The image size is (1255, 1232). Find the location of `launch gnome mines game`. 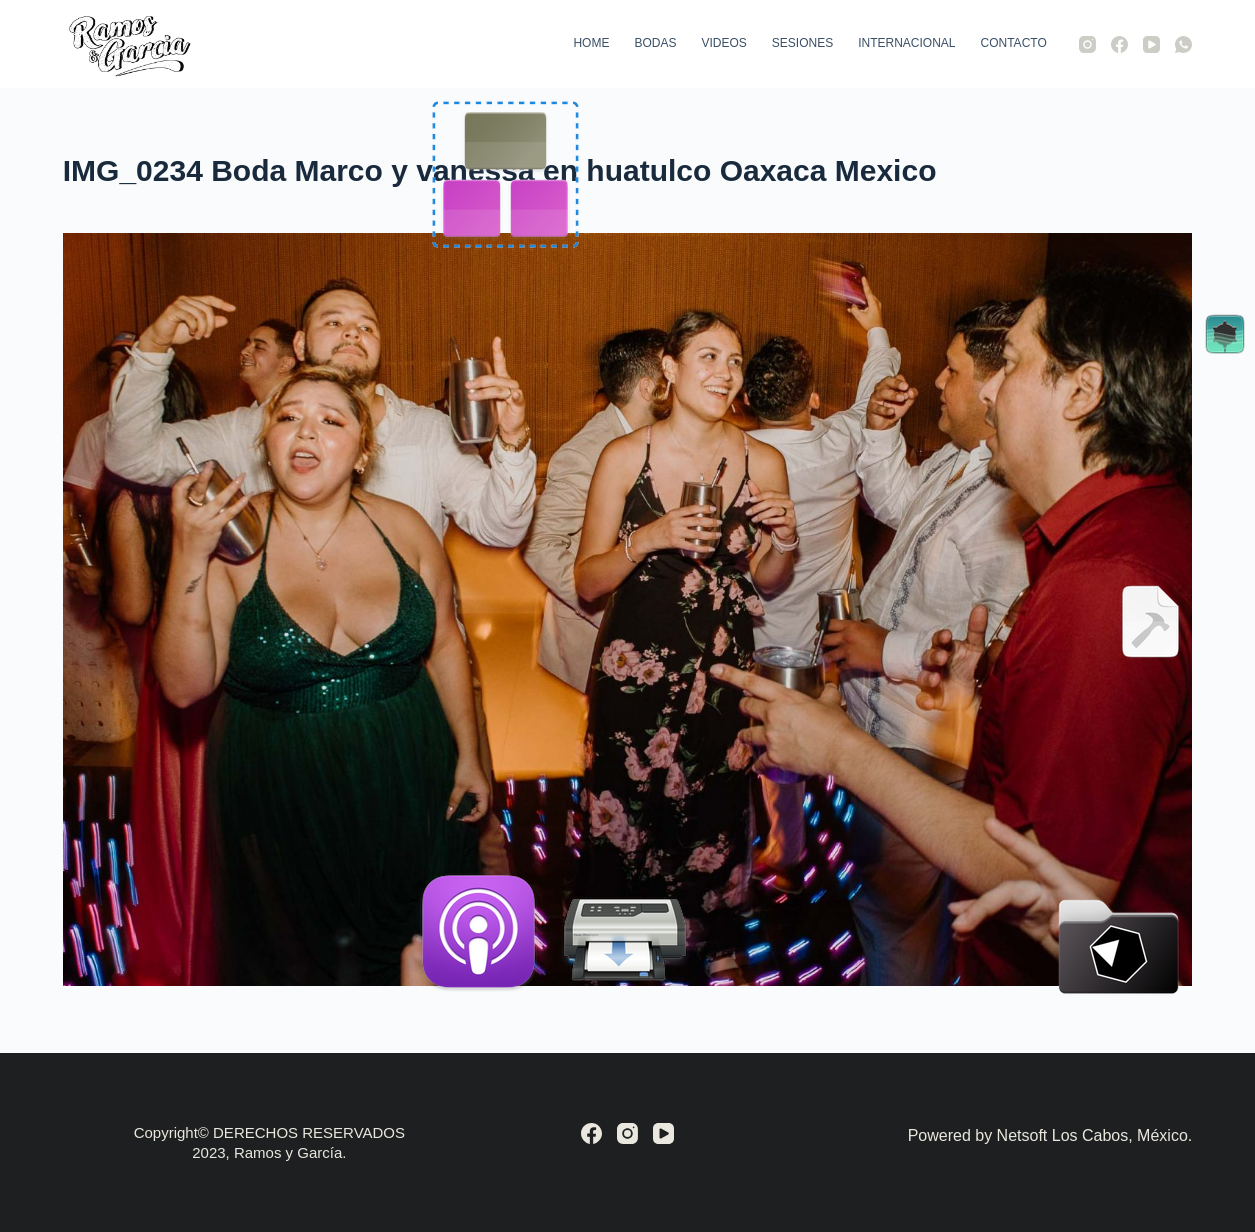

launch gnome mines game is located at coordinates (1225, 334).